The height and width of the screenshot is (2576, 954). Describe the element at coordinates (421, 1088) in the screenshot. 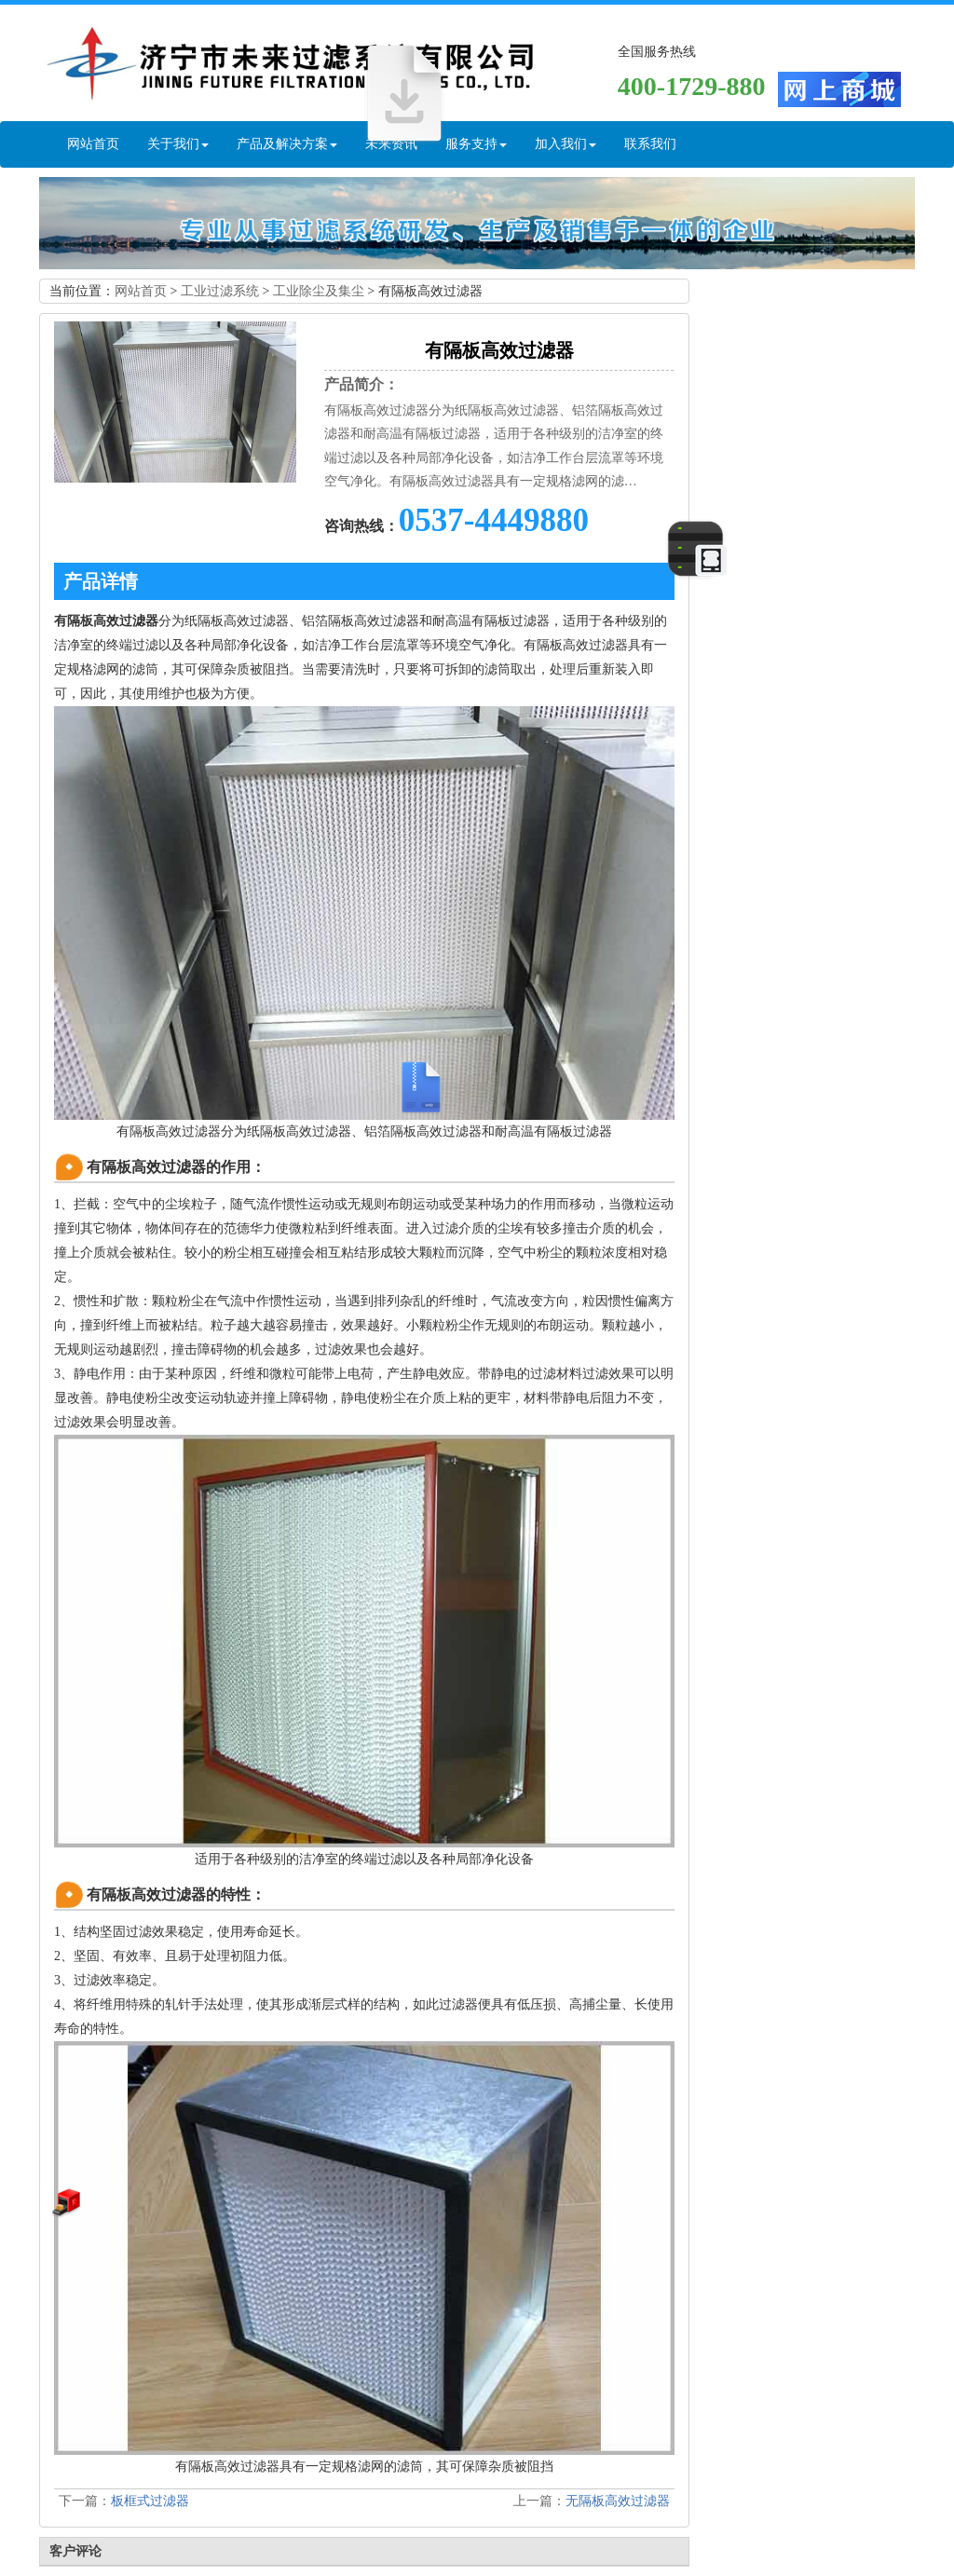

I see `a virtualbox virtual hard disk file` at that location.